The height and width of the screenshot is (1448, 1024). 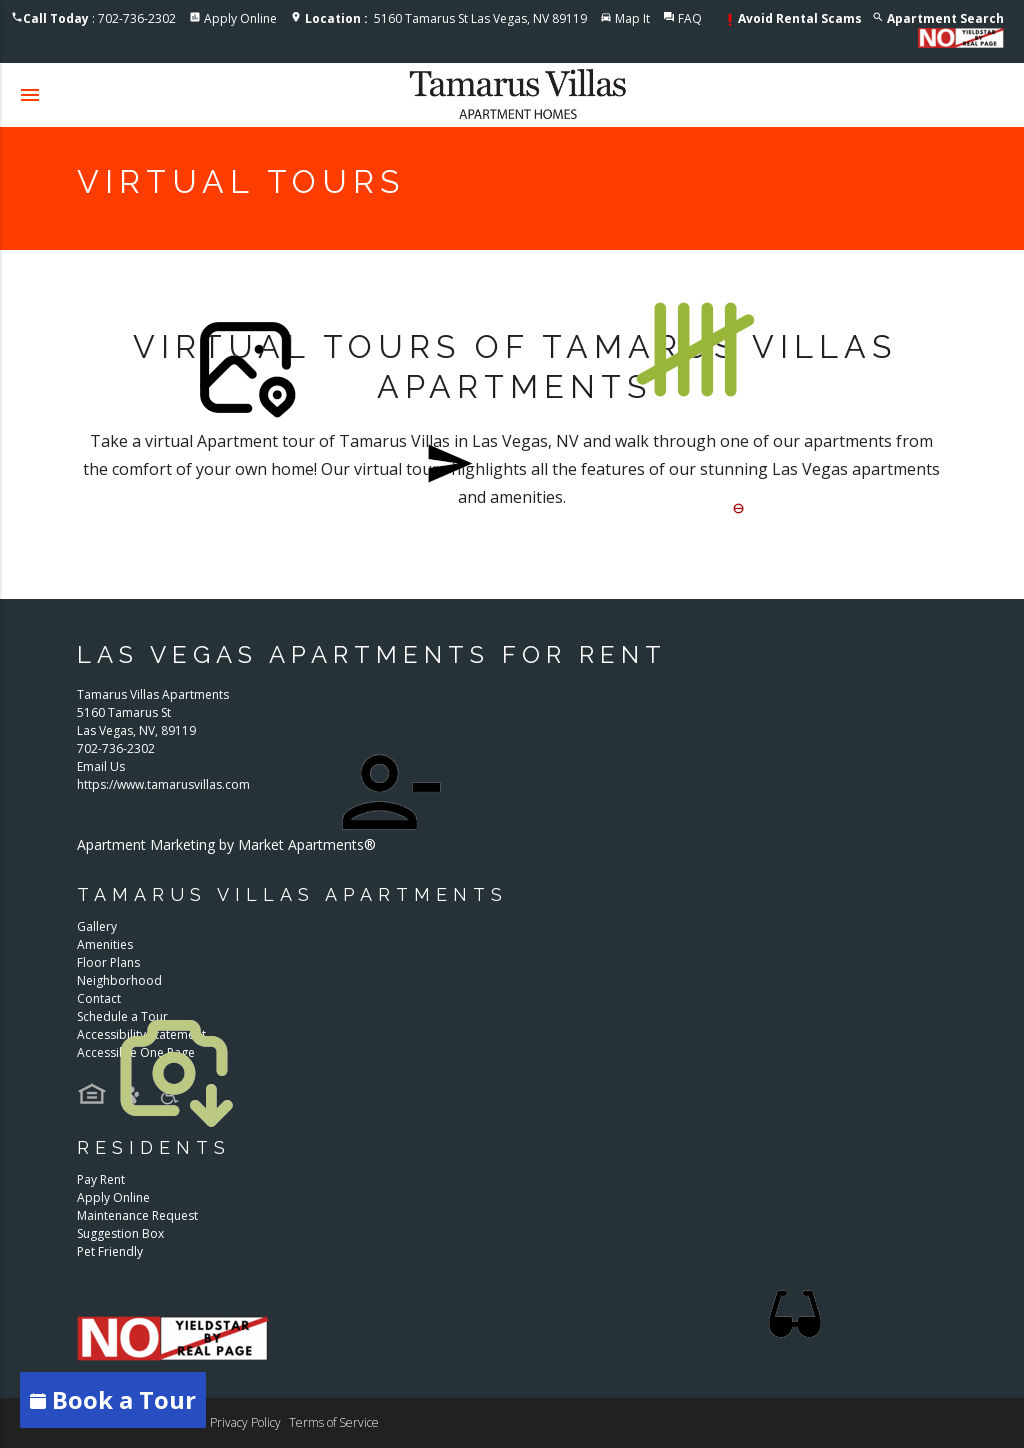 I want to click on send a message, so click(x=450, y=463).